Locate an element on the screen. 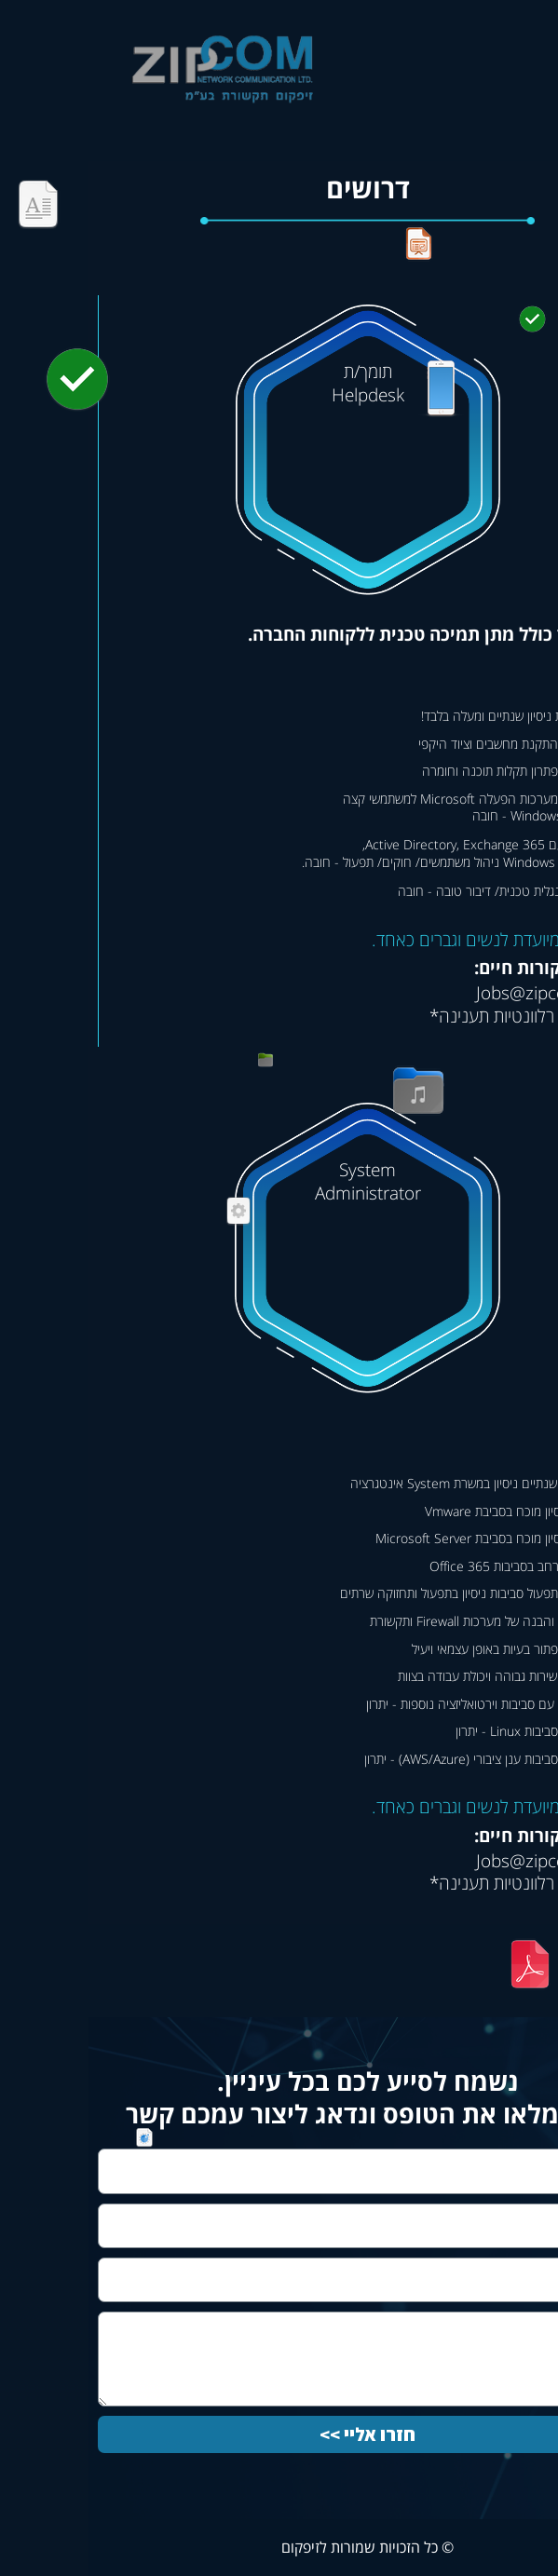 The image size is (558, 2576). lua script file indicator is located at coordinates (144, 2137).